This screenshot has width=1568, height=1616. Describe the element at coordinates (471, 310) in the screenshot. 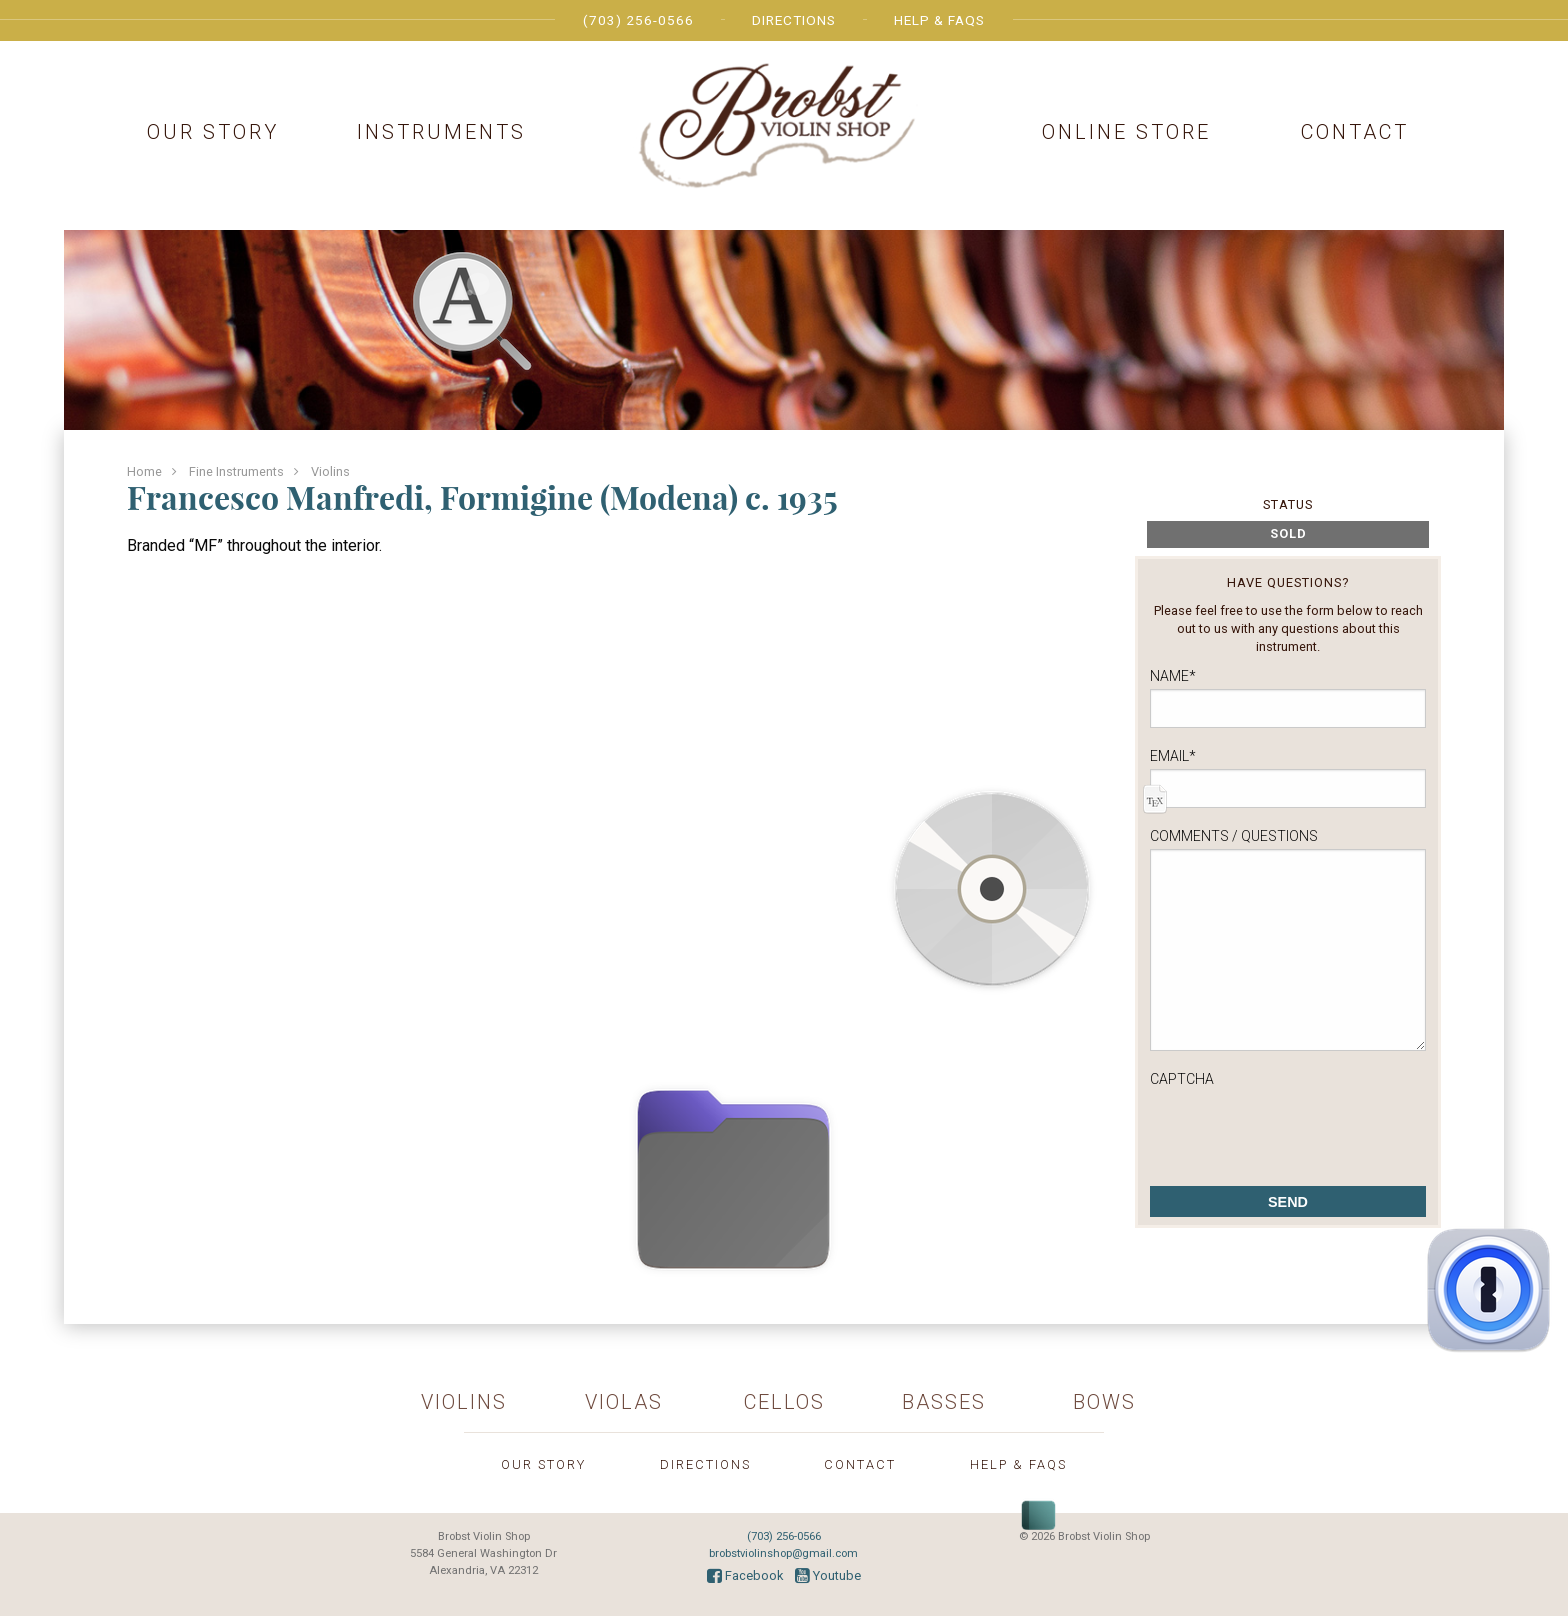

I see `search within a project` at that location.